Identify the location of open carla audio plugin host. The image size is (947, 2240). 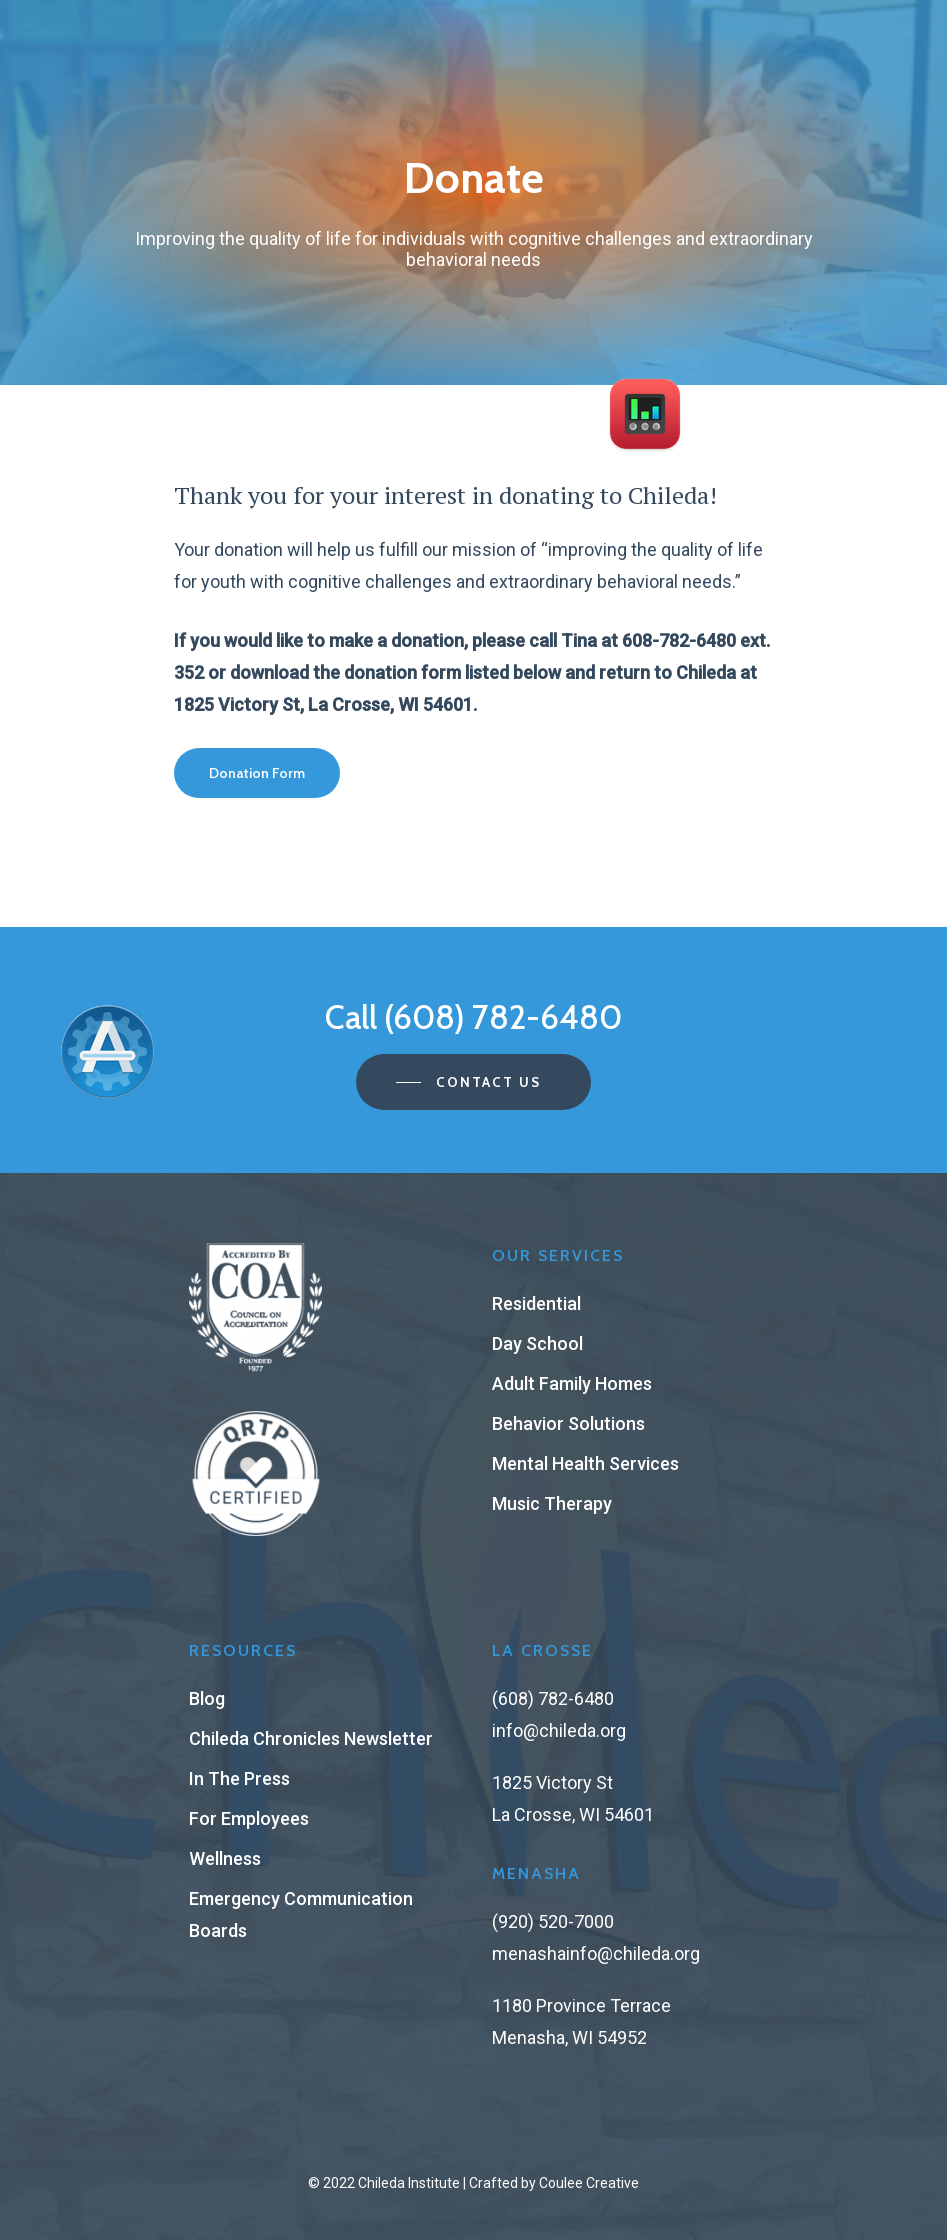
(645, 414).